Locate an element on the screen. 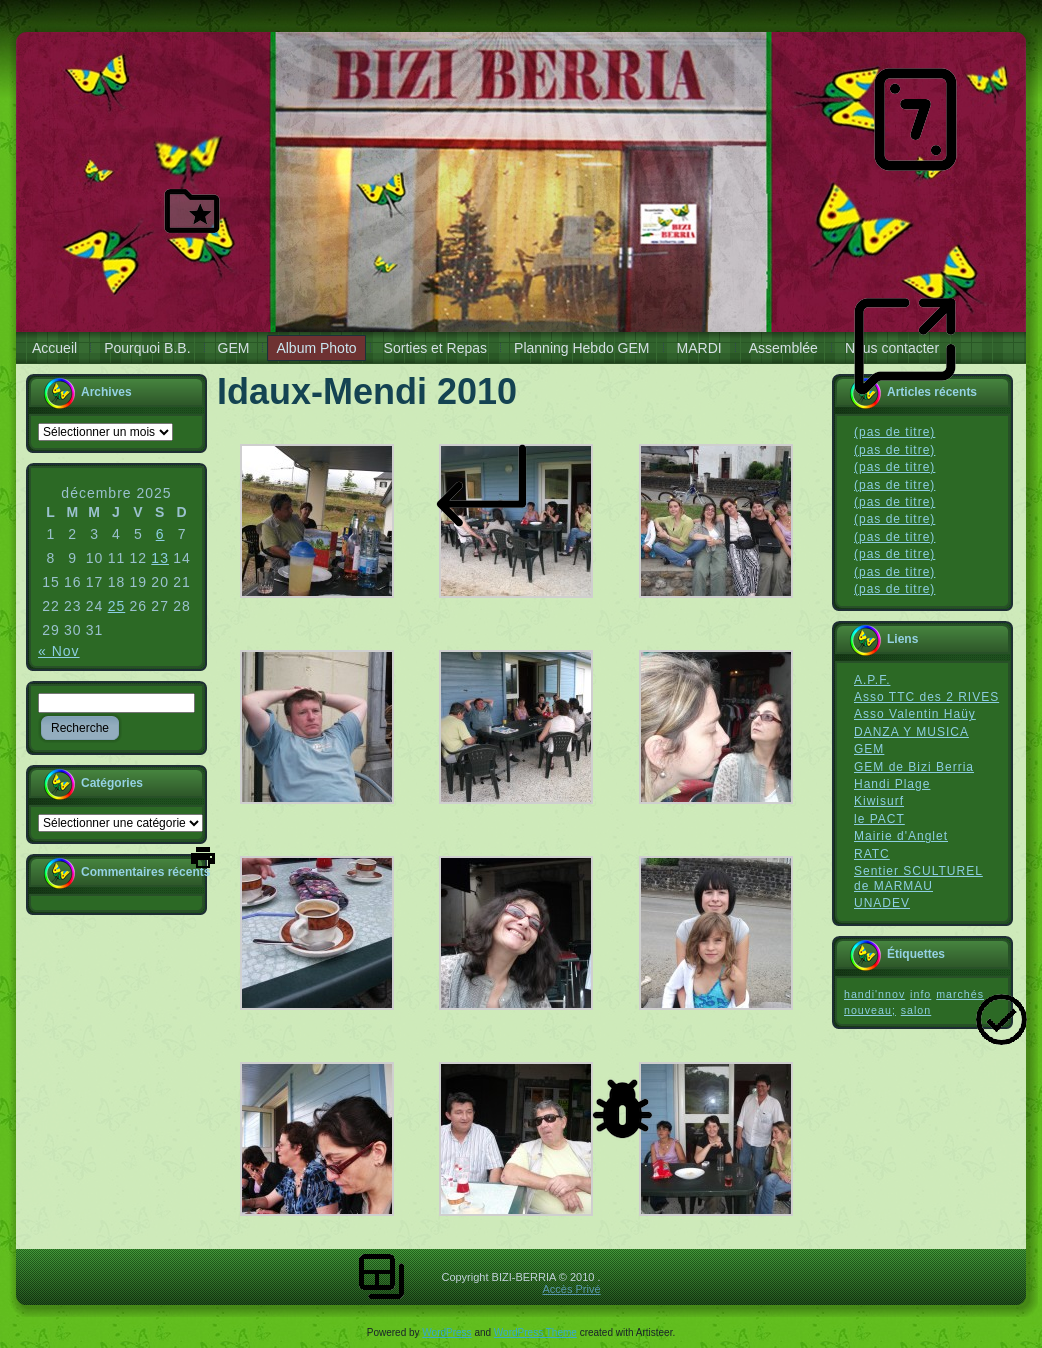 The image size is (1042, 1348). find pest control services nearby is located at coordinates (622, 1108).